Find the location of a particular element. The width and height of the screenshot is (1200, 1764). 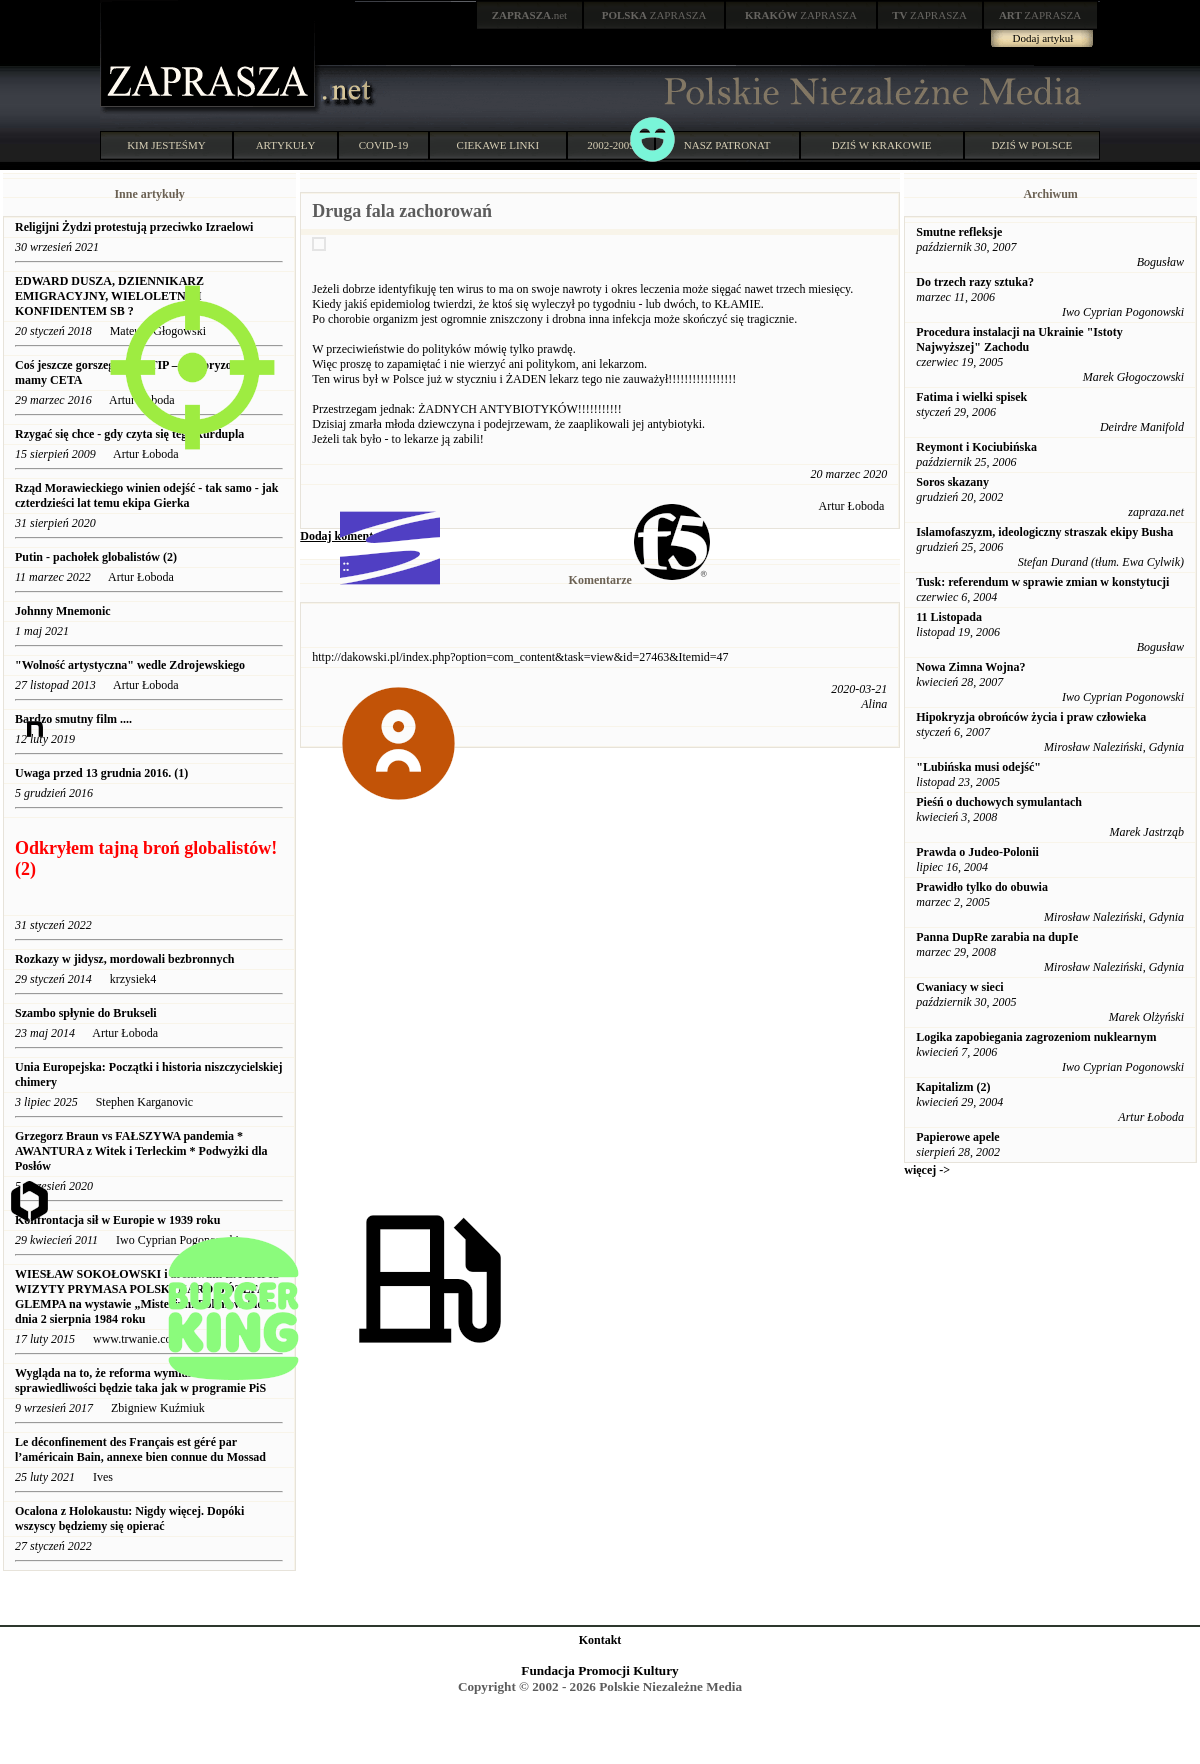

apache subversion version control system logo is located at coordinates (390, 548).